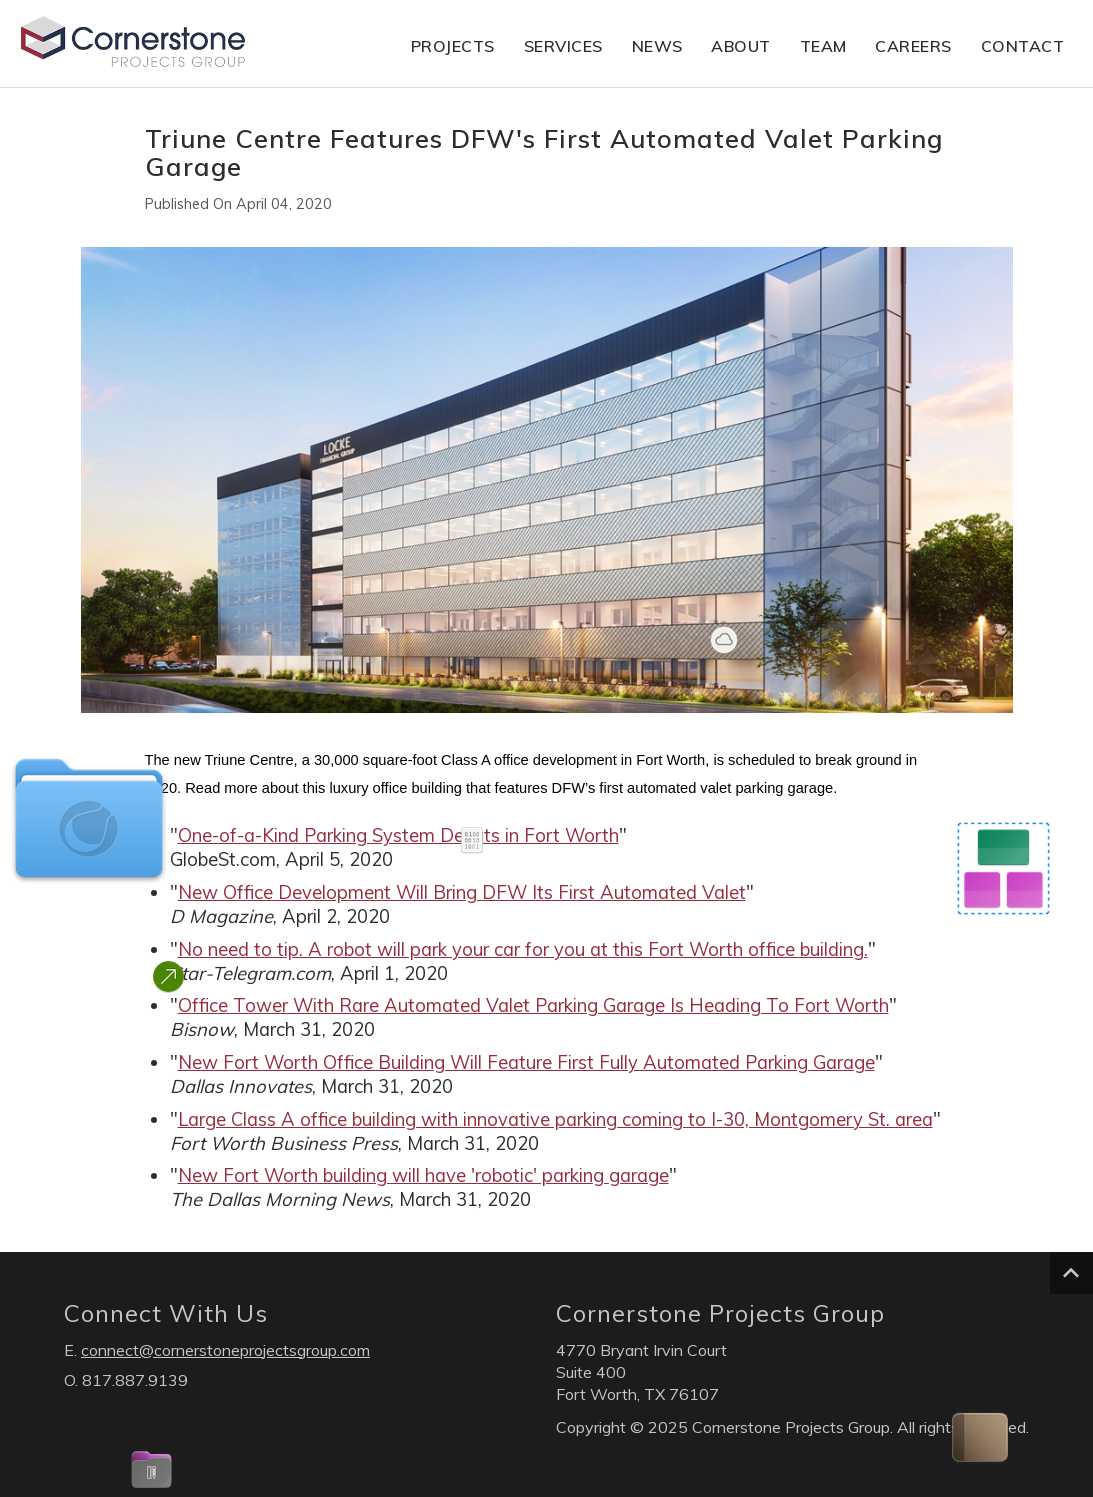 Image resolution: width=1093 pixels, height=1497 pixels. Describe the element at coordinates (151, 1469) in the screenshot. I see `access your templates folder` at that location.